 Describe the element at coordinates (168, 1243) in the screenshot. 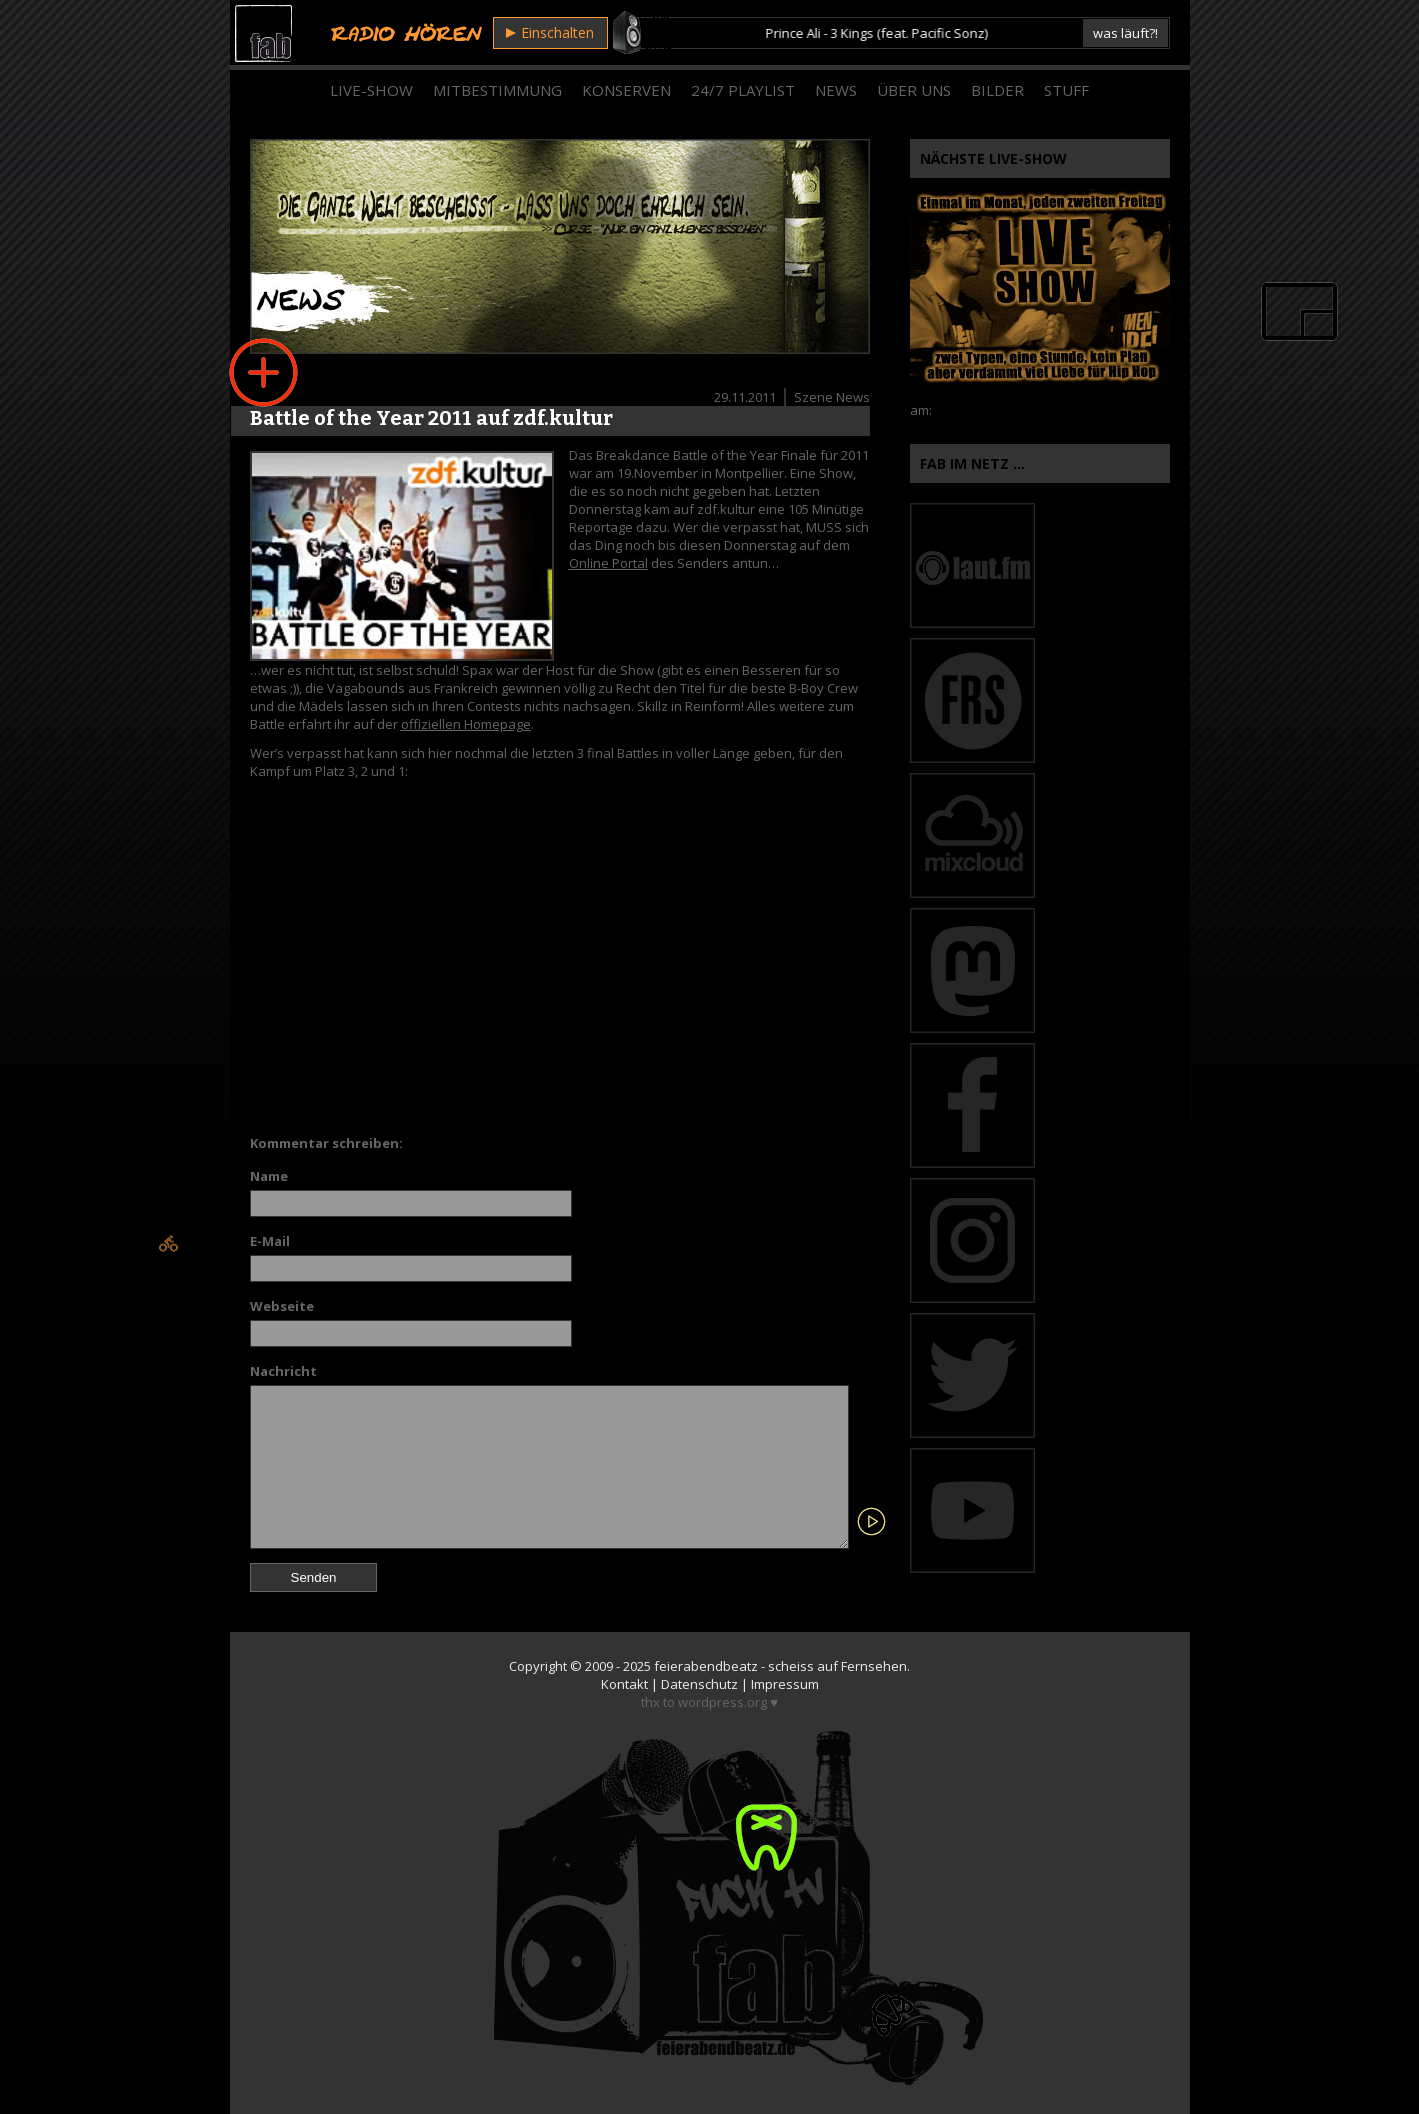

I see `access bike-sharing or cycling options` at that location.